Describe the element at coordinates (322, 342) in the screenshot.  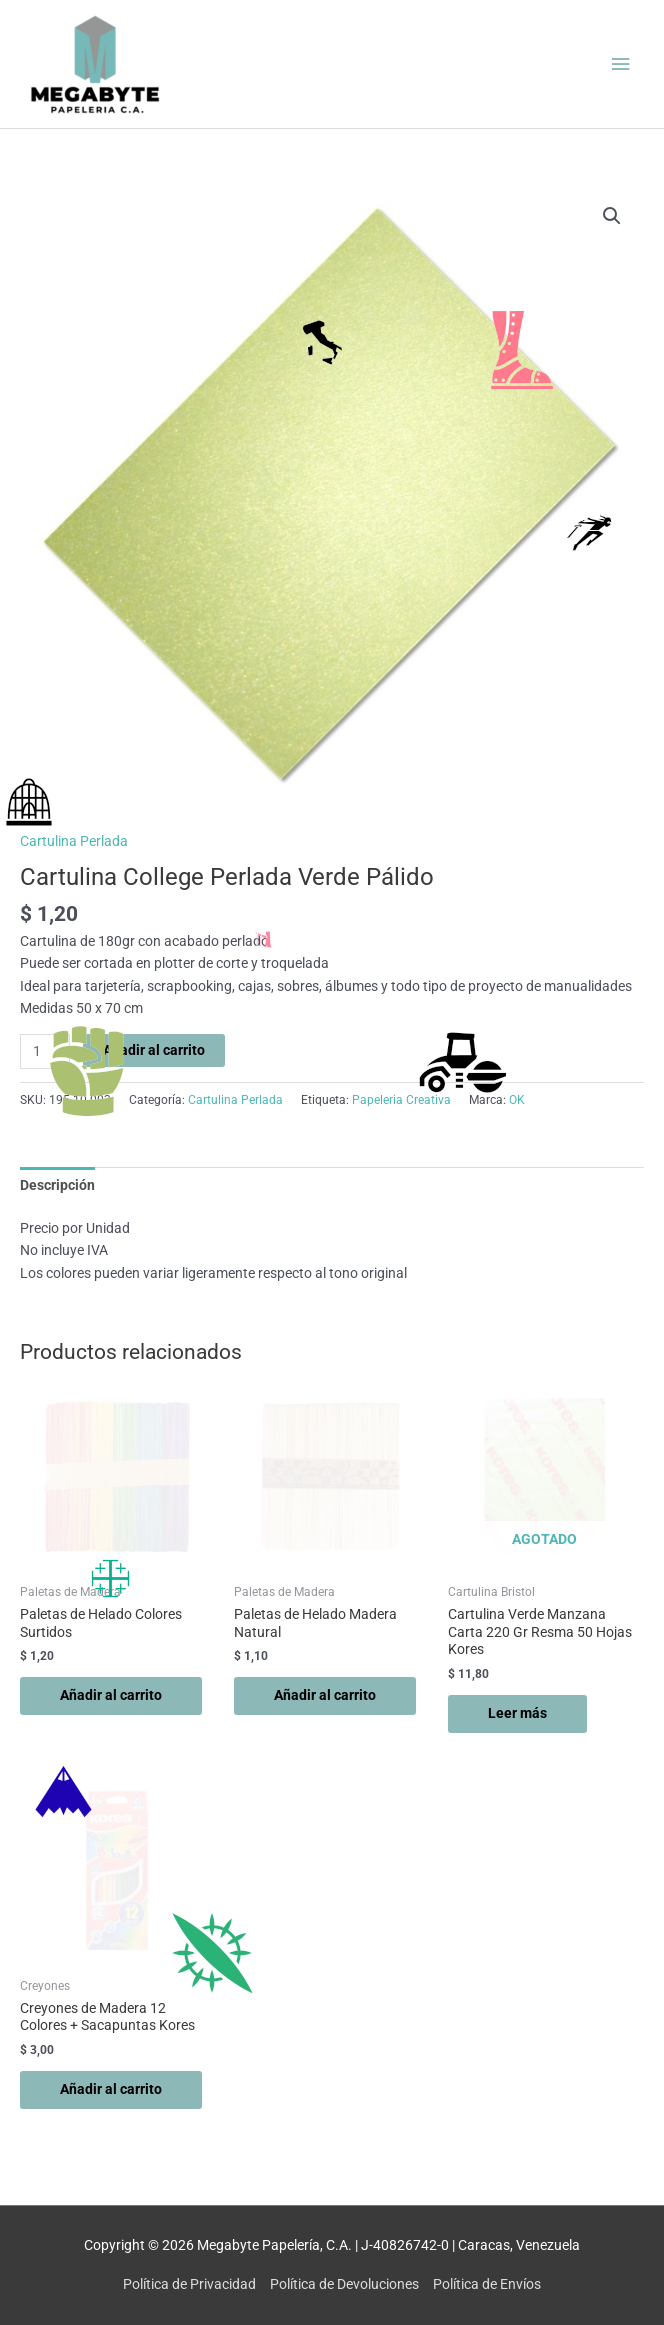
I see `select italy as your country or region` at that location.